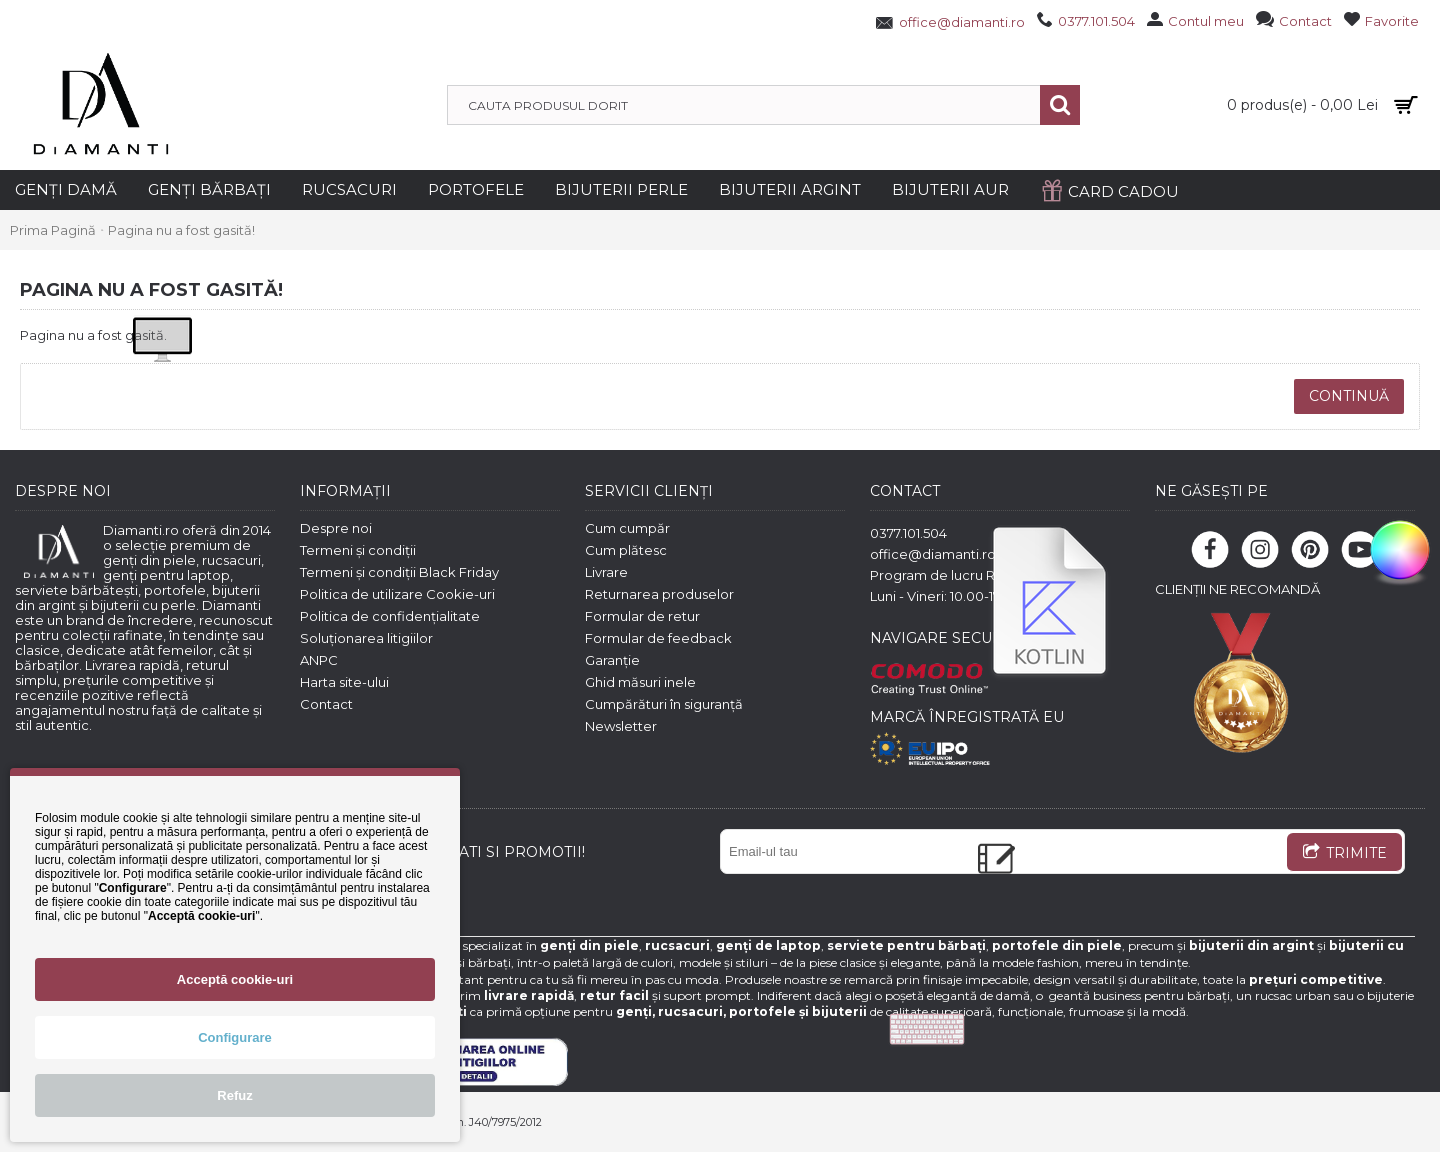 Image resolution: width=1440 pixels, height=1152 pixels. What do you see at coordinates (1049, 603) in the screenshot?
I see `a kotlin source code file` at bounding box center [1049, 603].